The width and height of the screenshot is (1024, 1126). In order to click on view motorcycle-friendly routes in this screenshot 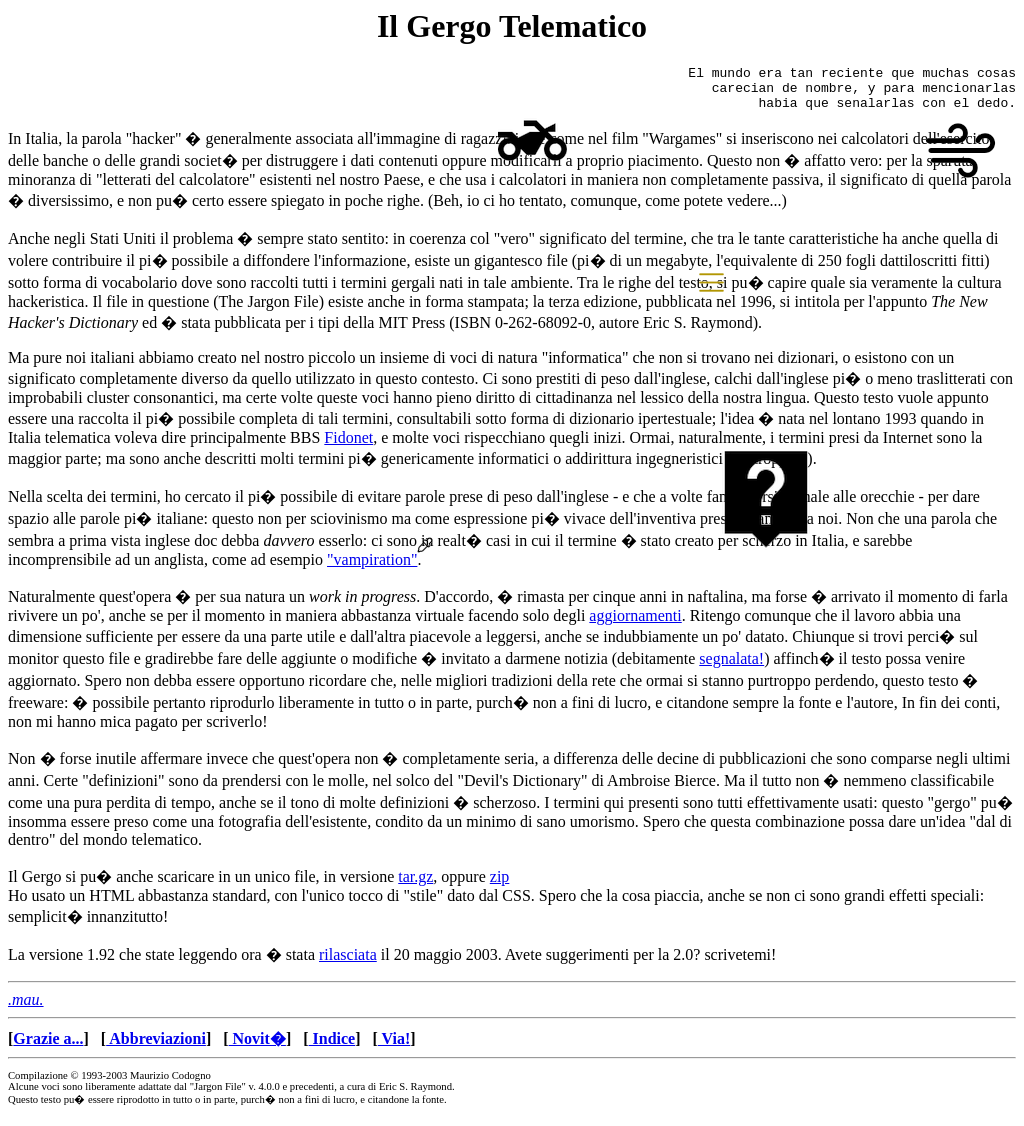, I will do `click(532, 140)`.